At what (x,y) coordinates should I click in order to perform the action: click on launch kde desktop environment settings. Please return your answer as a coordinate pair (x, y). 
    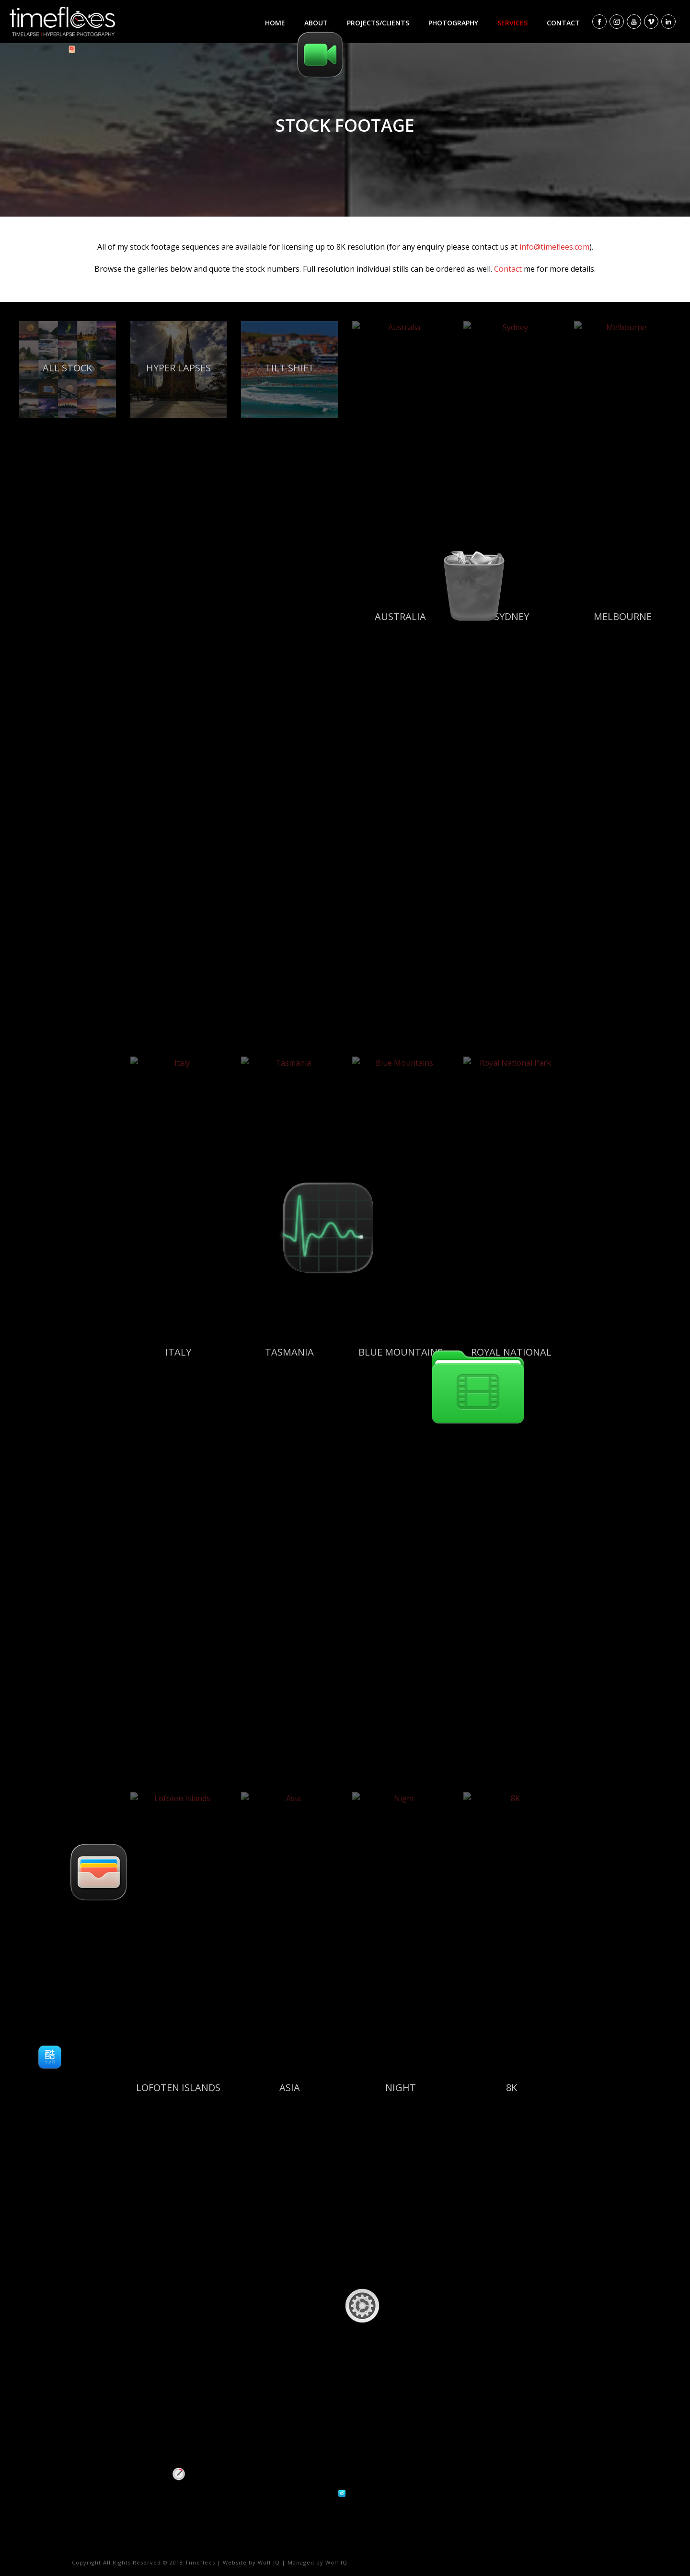
    Looking at the image, I should click on (342, 2493).